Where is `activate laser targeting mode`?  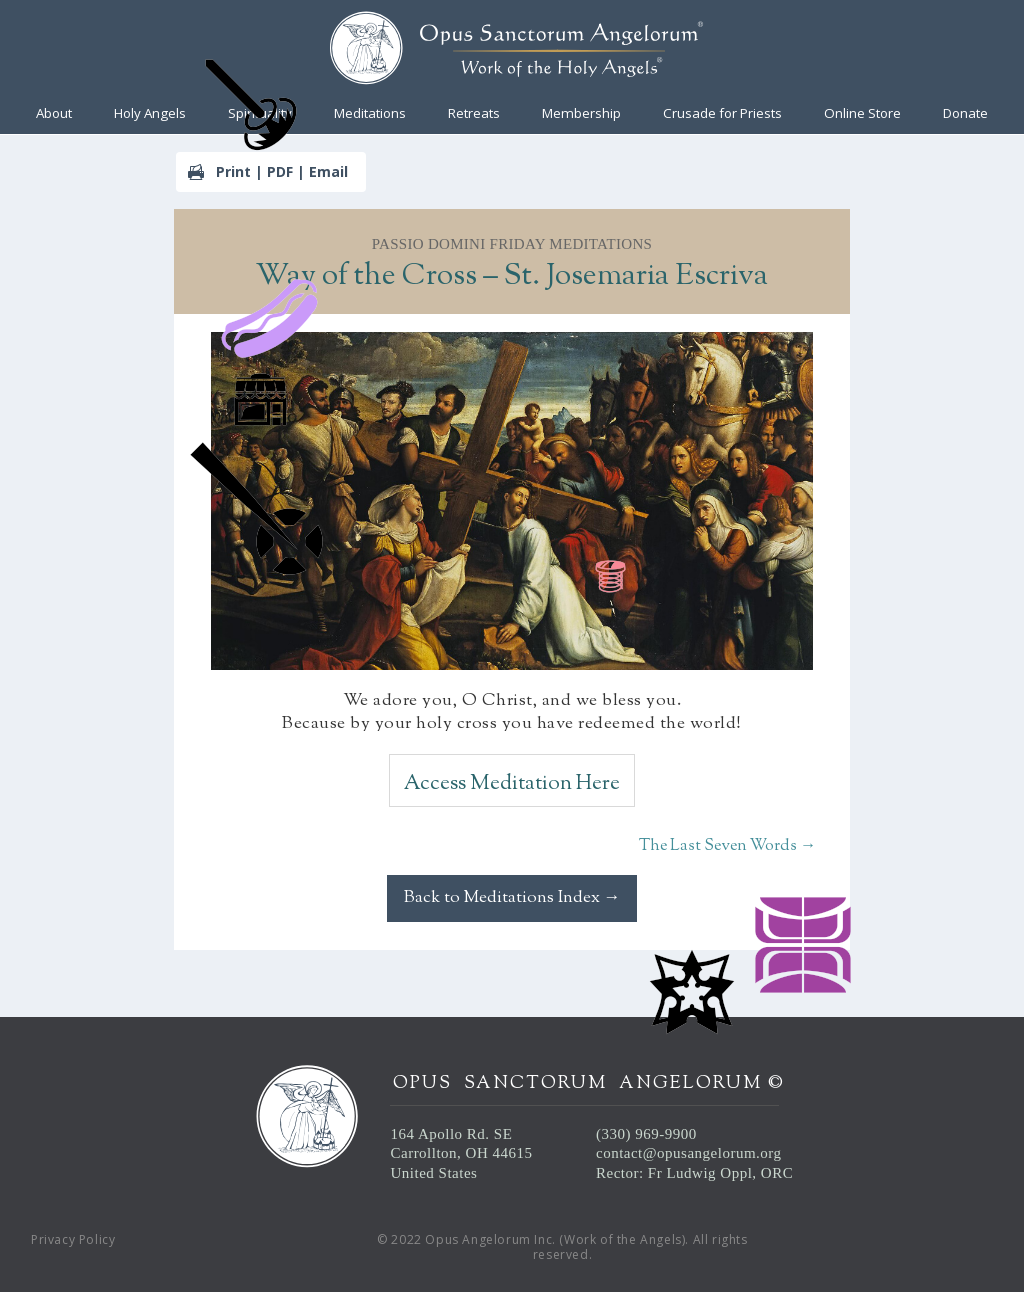
activate laser targeting mode is located at coordinates (256, 508).